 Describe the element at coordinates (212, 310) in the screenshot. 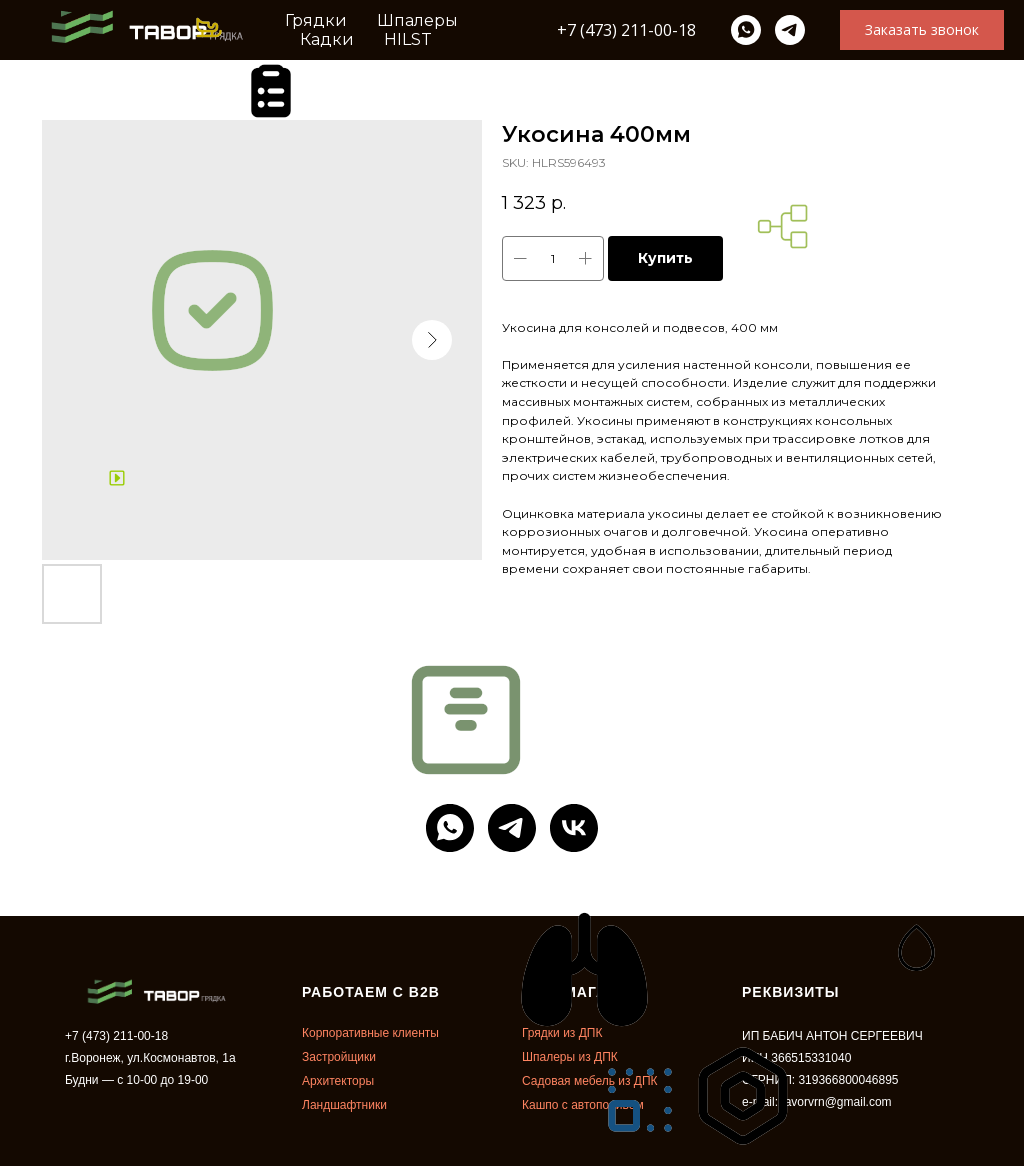

I see `mark task as complete` at that location.